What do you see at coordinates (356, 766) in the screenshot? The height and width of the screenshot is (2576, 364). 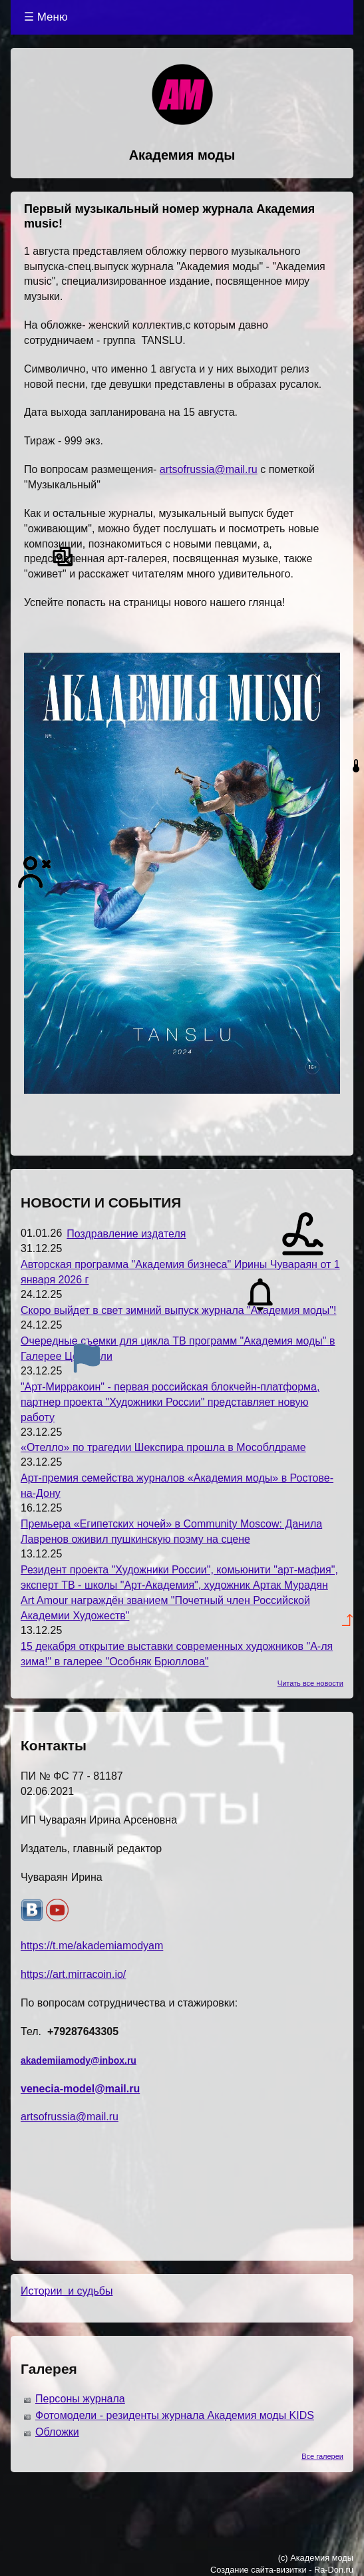 I see `view current temperature` at bounding box center [356, 766].